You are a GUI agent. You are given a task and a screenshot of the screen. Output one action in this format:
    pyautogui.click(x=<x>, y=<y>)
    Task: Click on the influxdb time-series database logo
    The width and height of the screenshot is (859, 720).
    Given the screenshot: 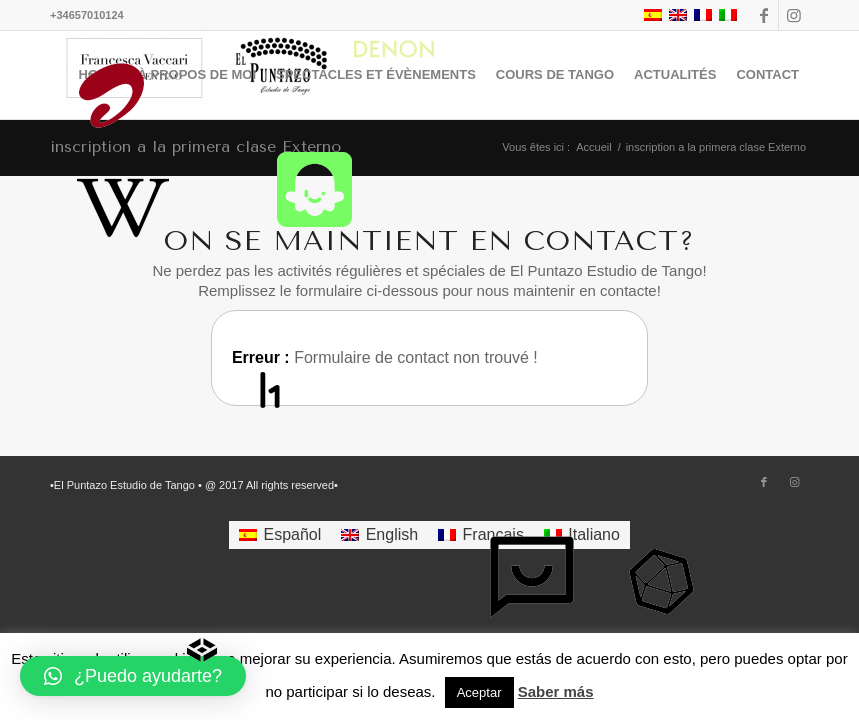 What is the action you would take?
    pyautogui.click(x=661, y=581)
    